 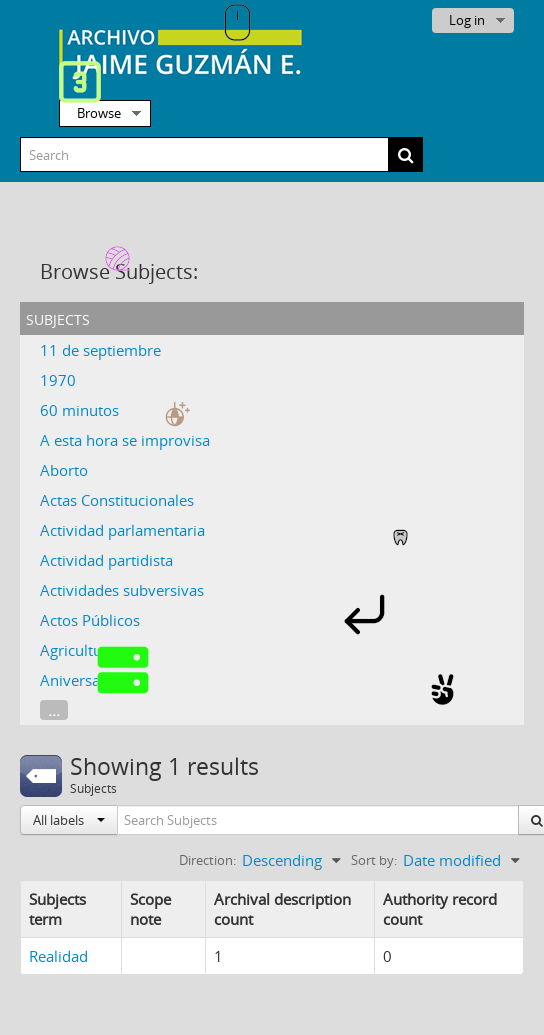 What do you see at coordinates (117, 258) in the screenshot?
I see `access knitting or crafting projects` at bounding box center [117, 258].